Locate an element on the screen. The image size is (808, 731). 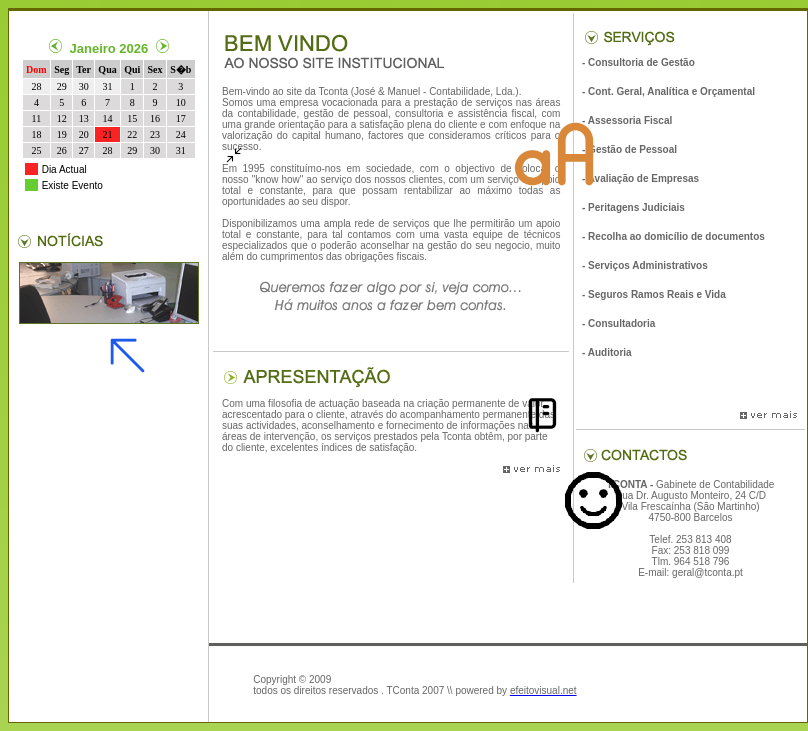
minimize or collapse the current window is located at coordinates (234, 155).